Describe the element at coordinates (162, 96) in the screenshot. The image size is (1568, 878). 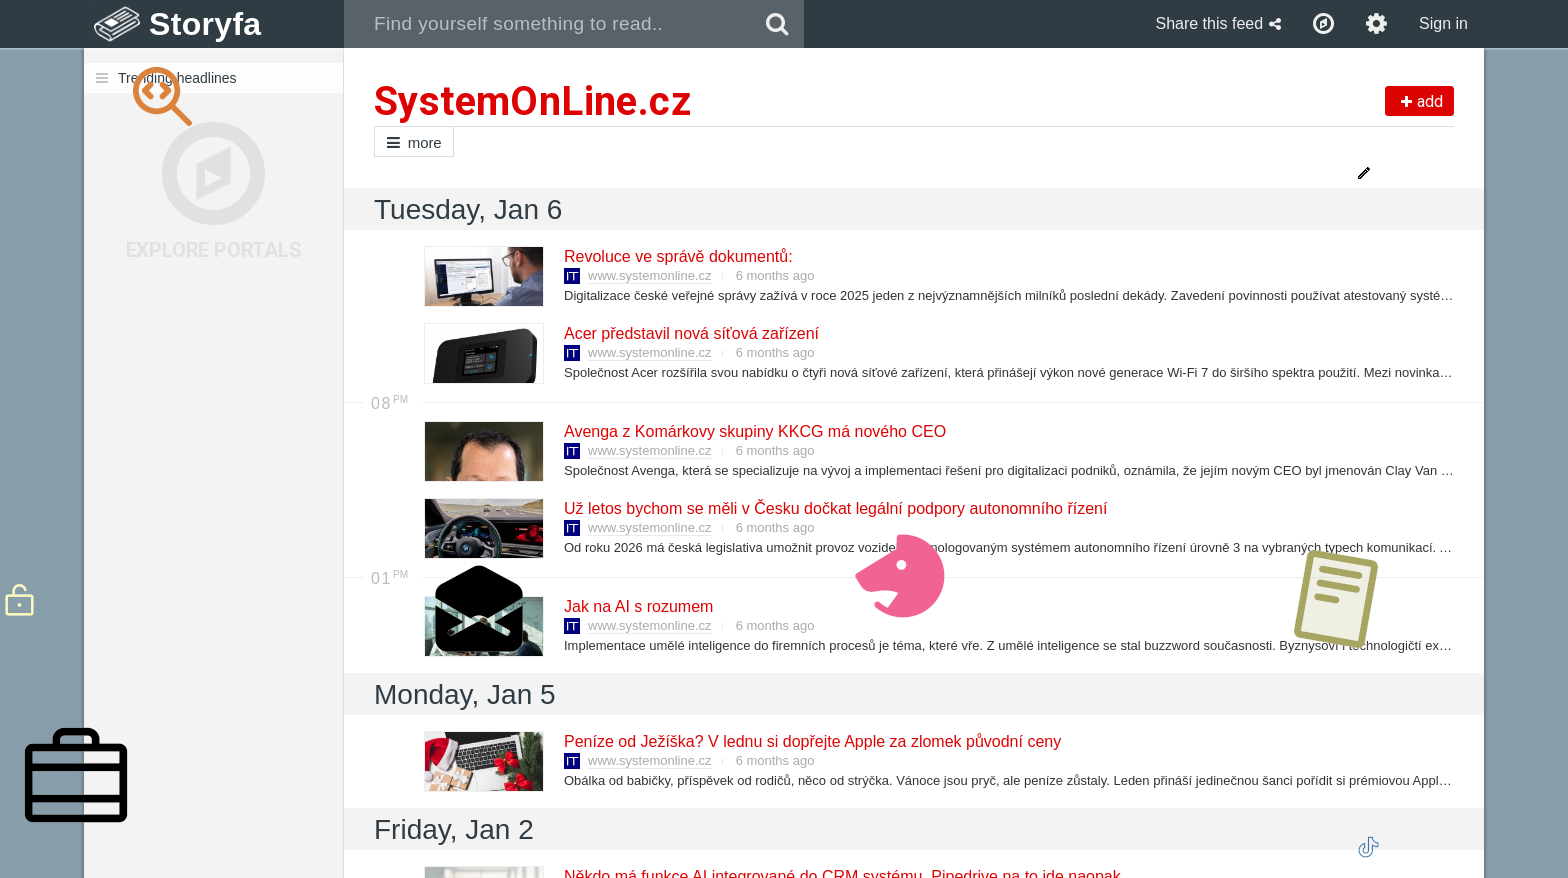
I see `inspect or zoom into code` at that location.